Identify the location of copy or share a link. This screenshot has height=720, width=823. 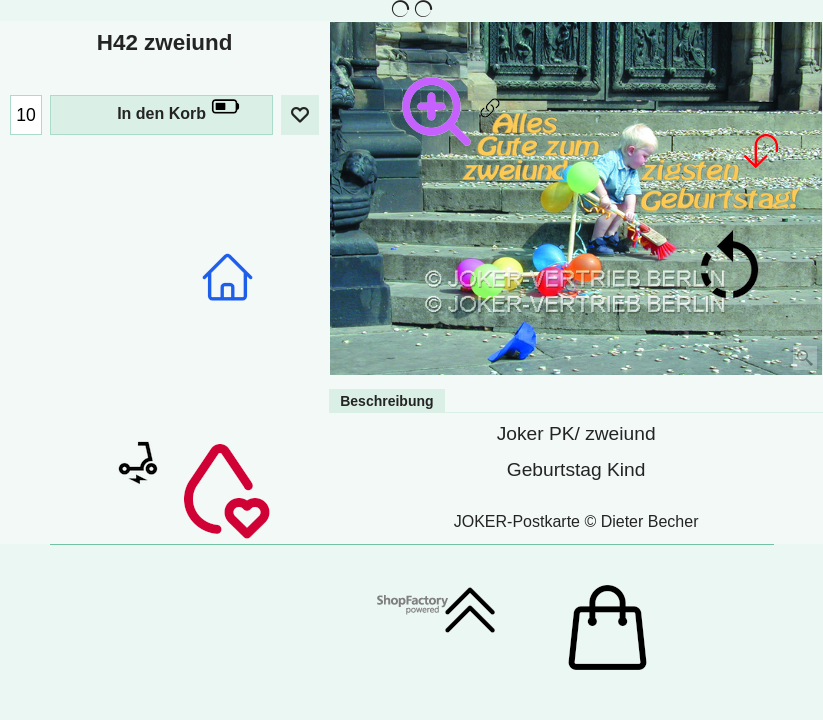
(490, 108).